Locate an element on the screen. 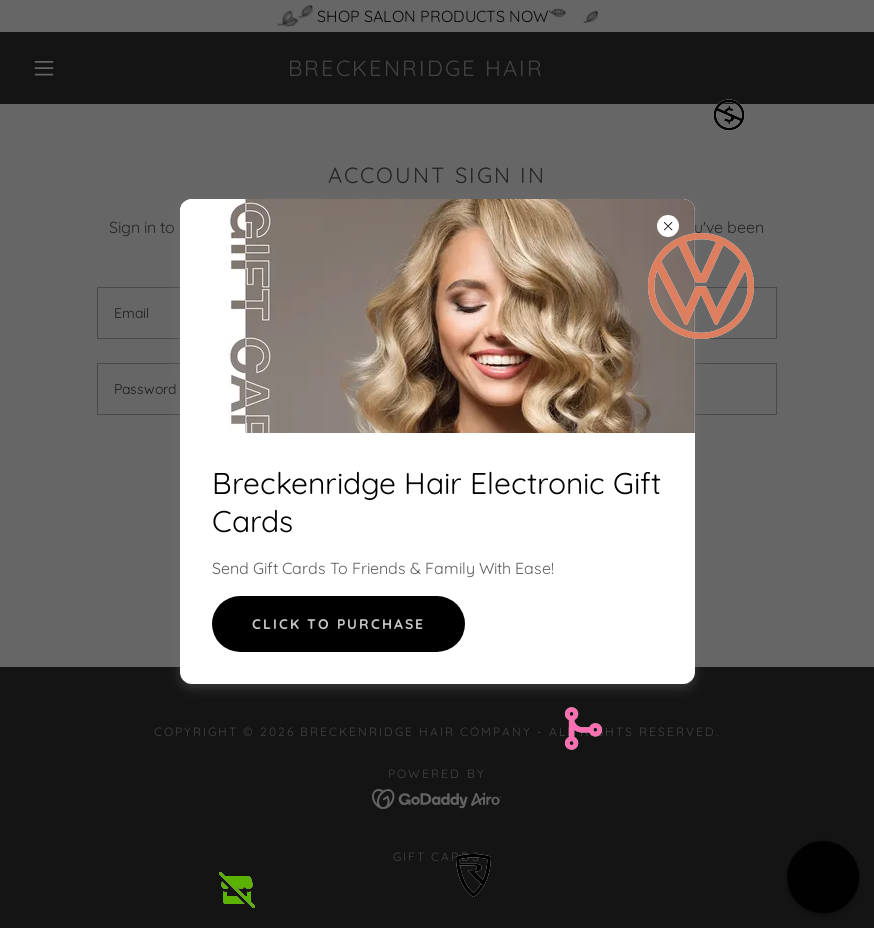 This screenshot has height=928, width=874. indicates non-commercial license restrictions is located at coordinates (729, 115).